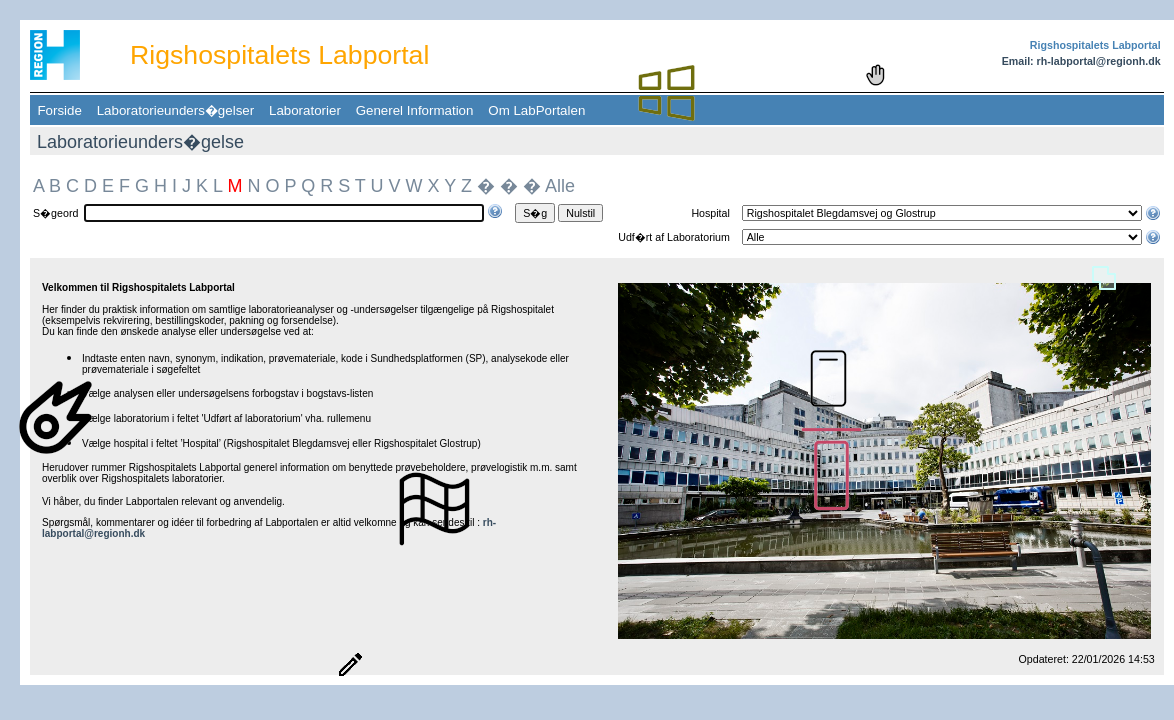 Image resolution: width=1174 pixels, height=720 pixels. What do you see at coordinates (350, 664) in the screenshot?
I see `edit this item` at bounding box center [350, 664].